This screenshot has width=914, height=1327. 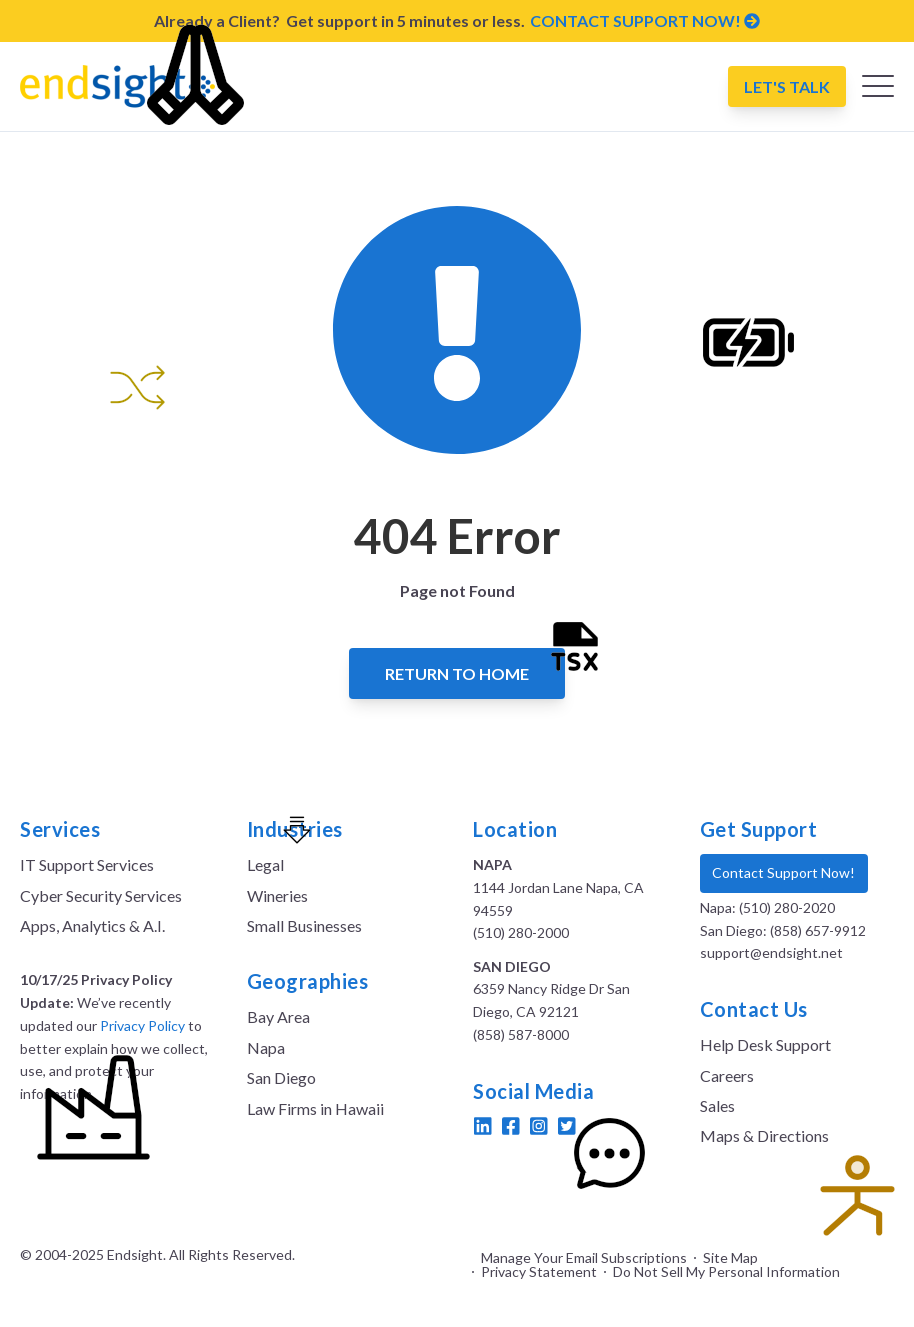 I want to click on open a TypeScript JSX file, so click(x=575, y=648).